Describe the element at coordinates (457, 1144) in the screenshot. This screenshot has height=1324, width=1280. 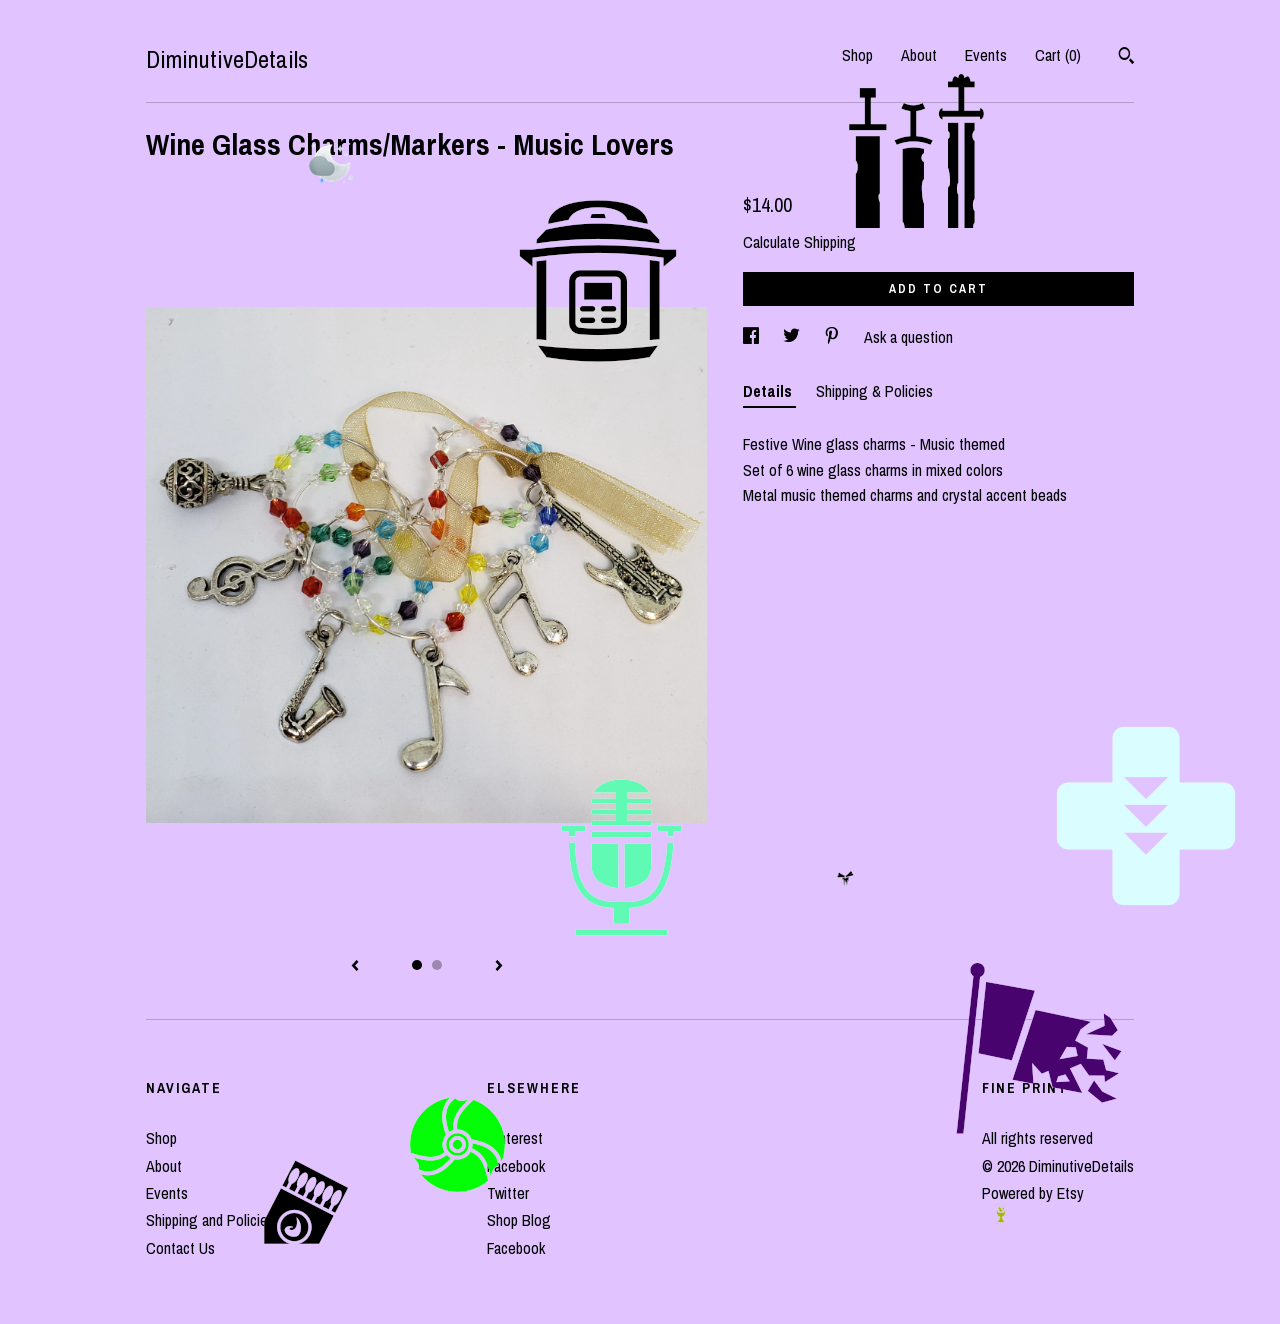
I see `activate morph ball transformation` at that location.